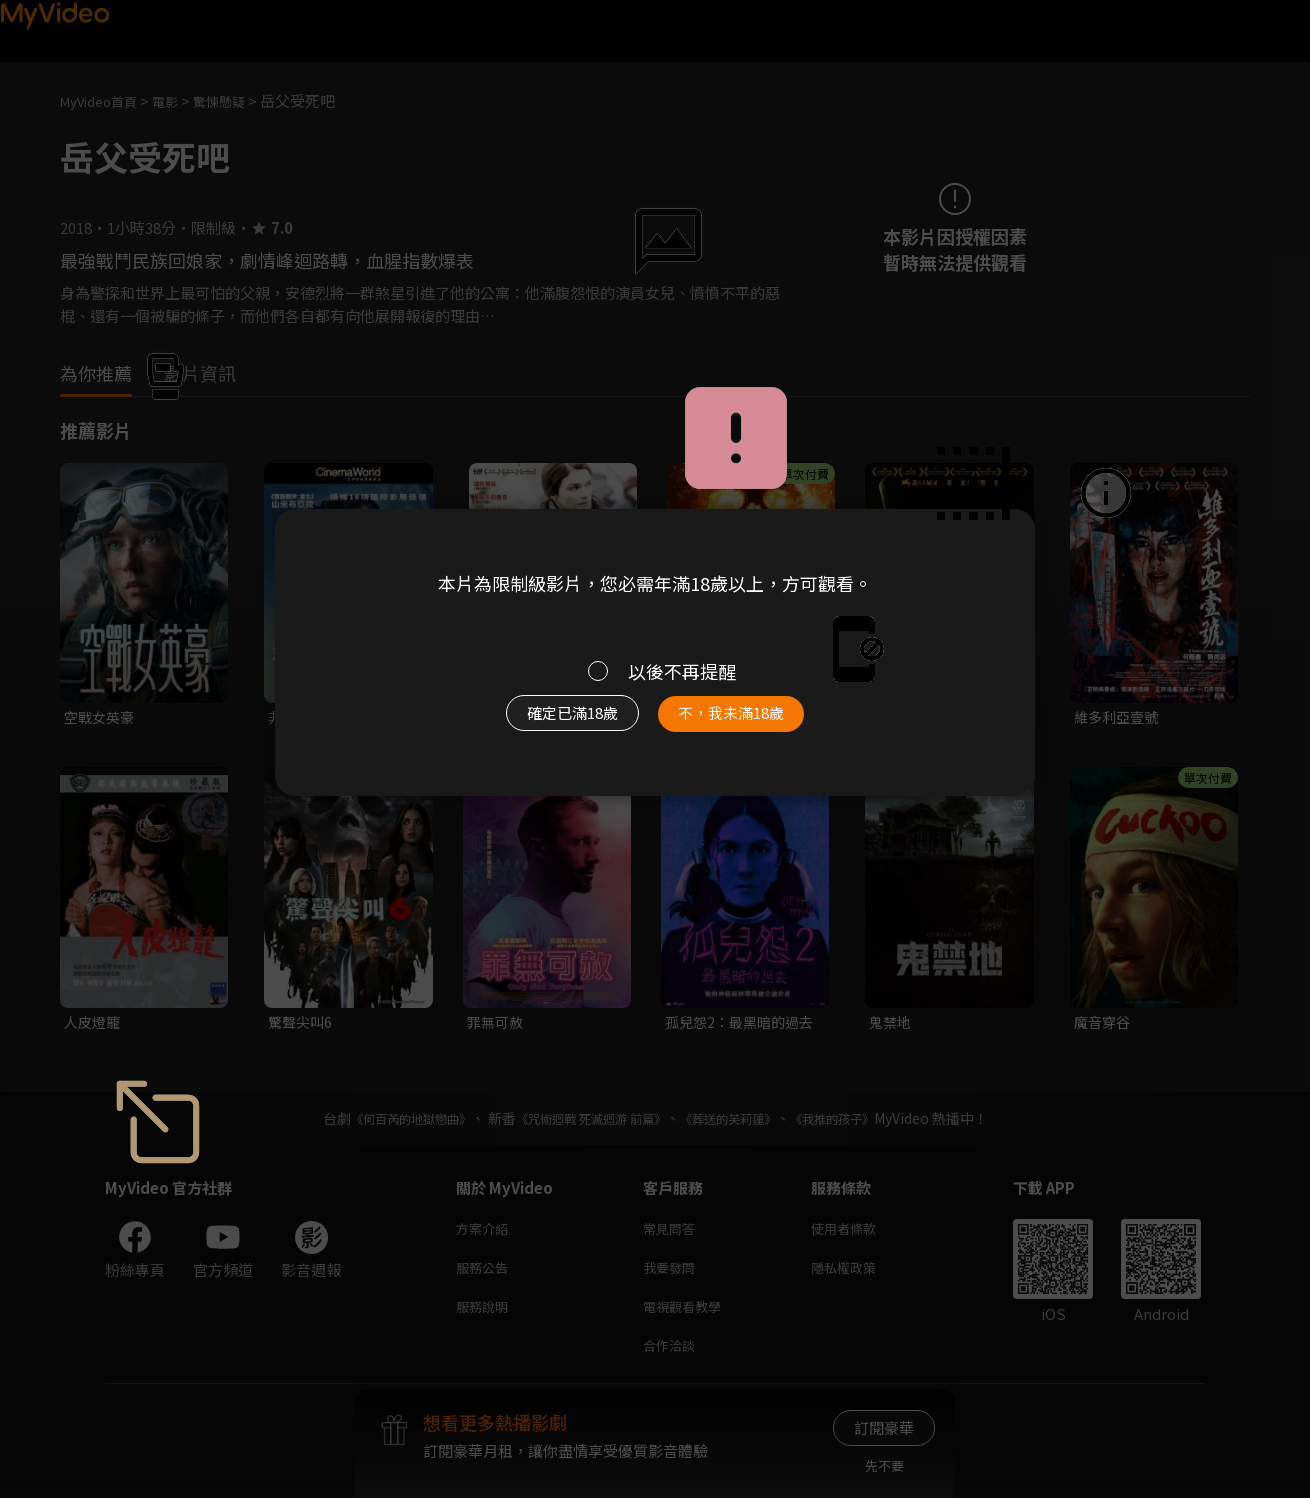  Describe the element at coordinates (165, 376) in the screenshot. I see `access mixed martial arts or boxing content` at that location.